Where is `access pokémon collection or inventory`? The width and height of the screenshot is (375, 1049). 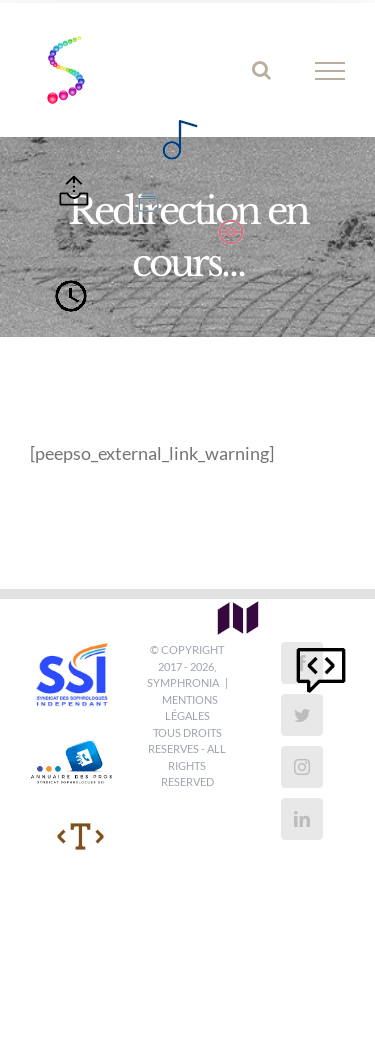 access pokémon collection or inventory is located at coordinates (231, 232).